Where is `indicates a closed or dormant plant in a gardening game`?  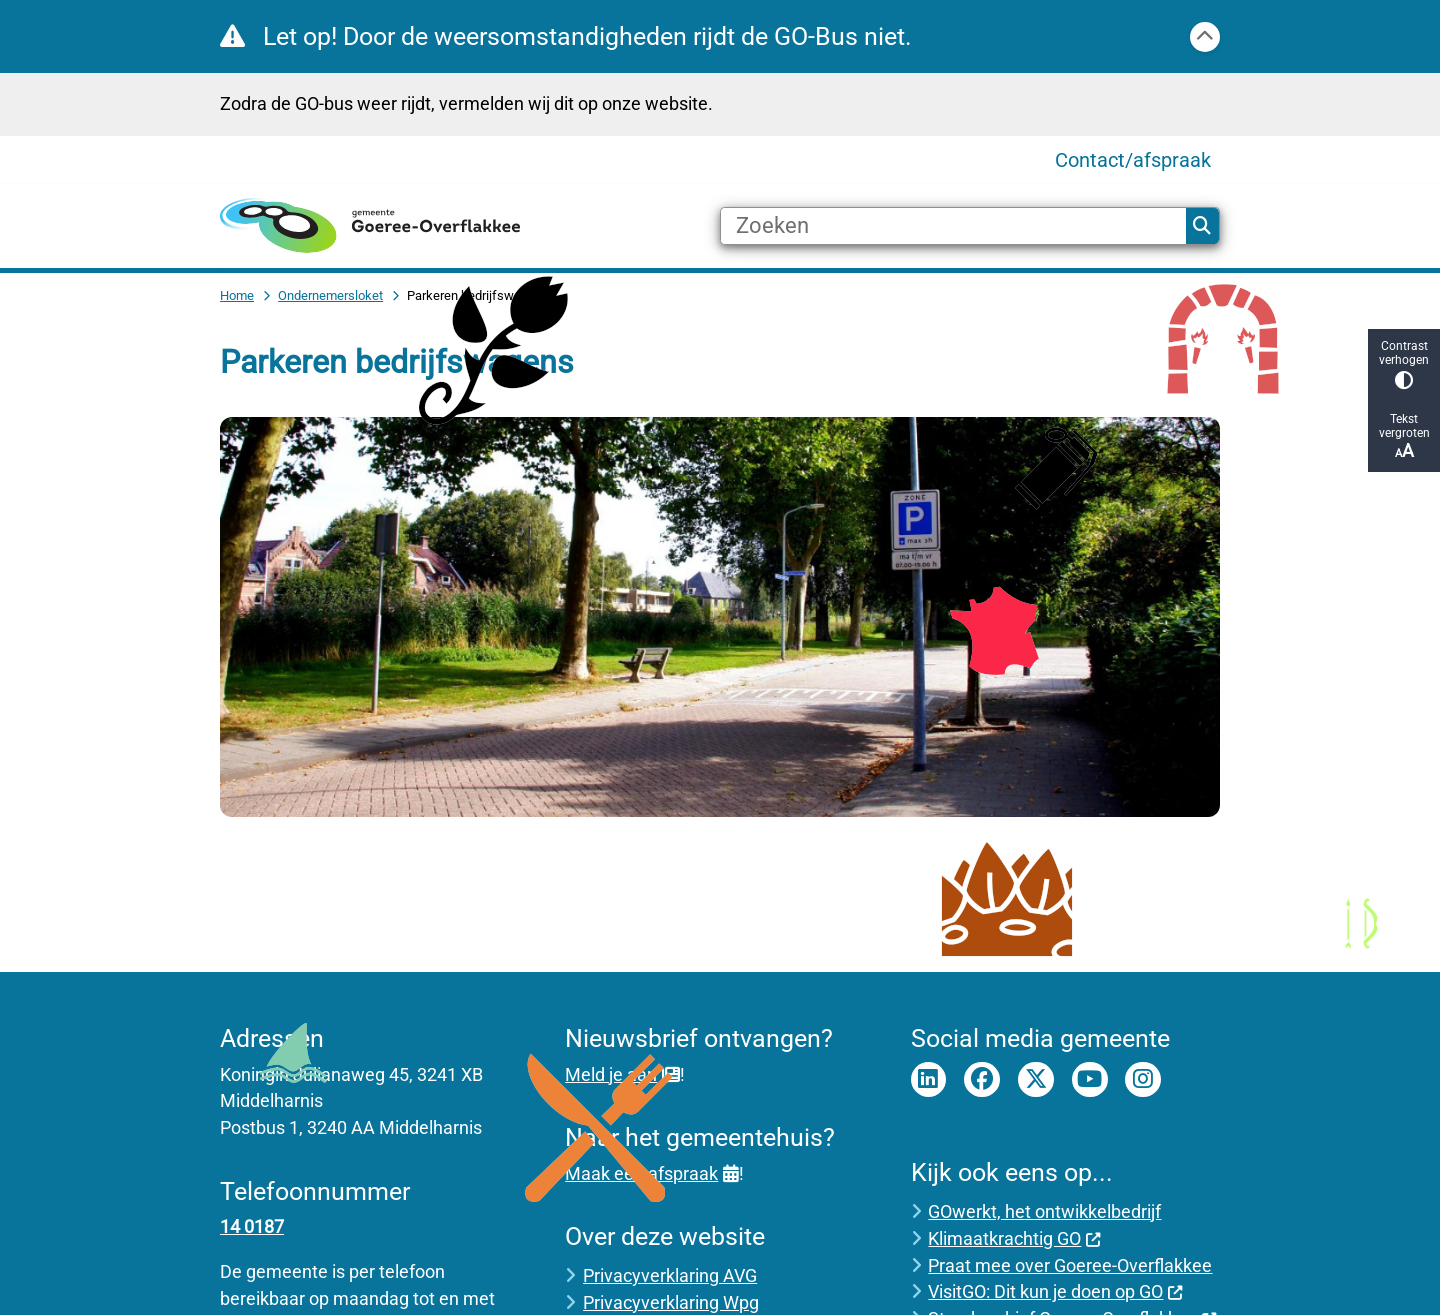
indicates a closed or dormant plant in a gardening game is located at coordinates (494, 352).